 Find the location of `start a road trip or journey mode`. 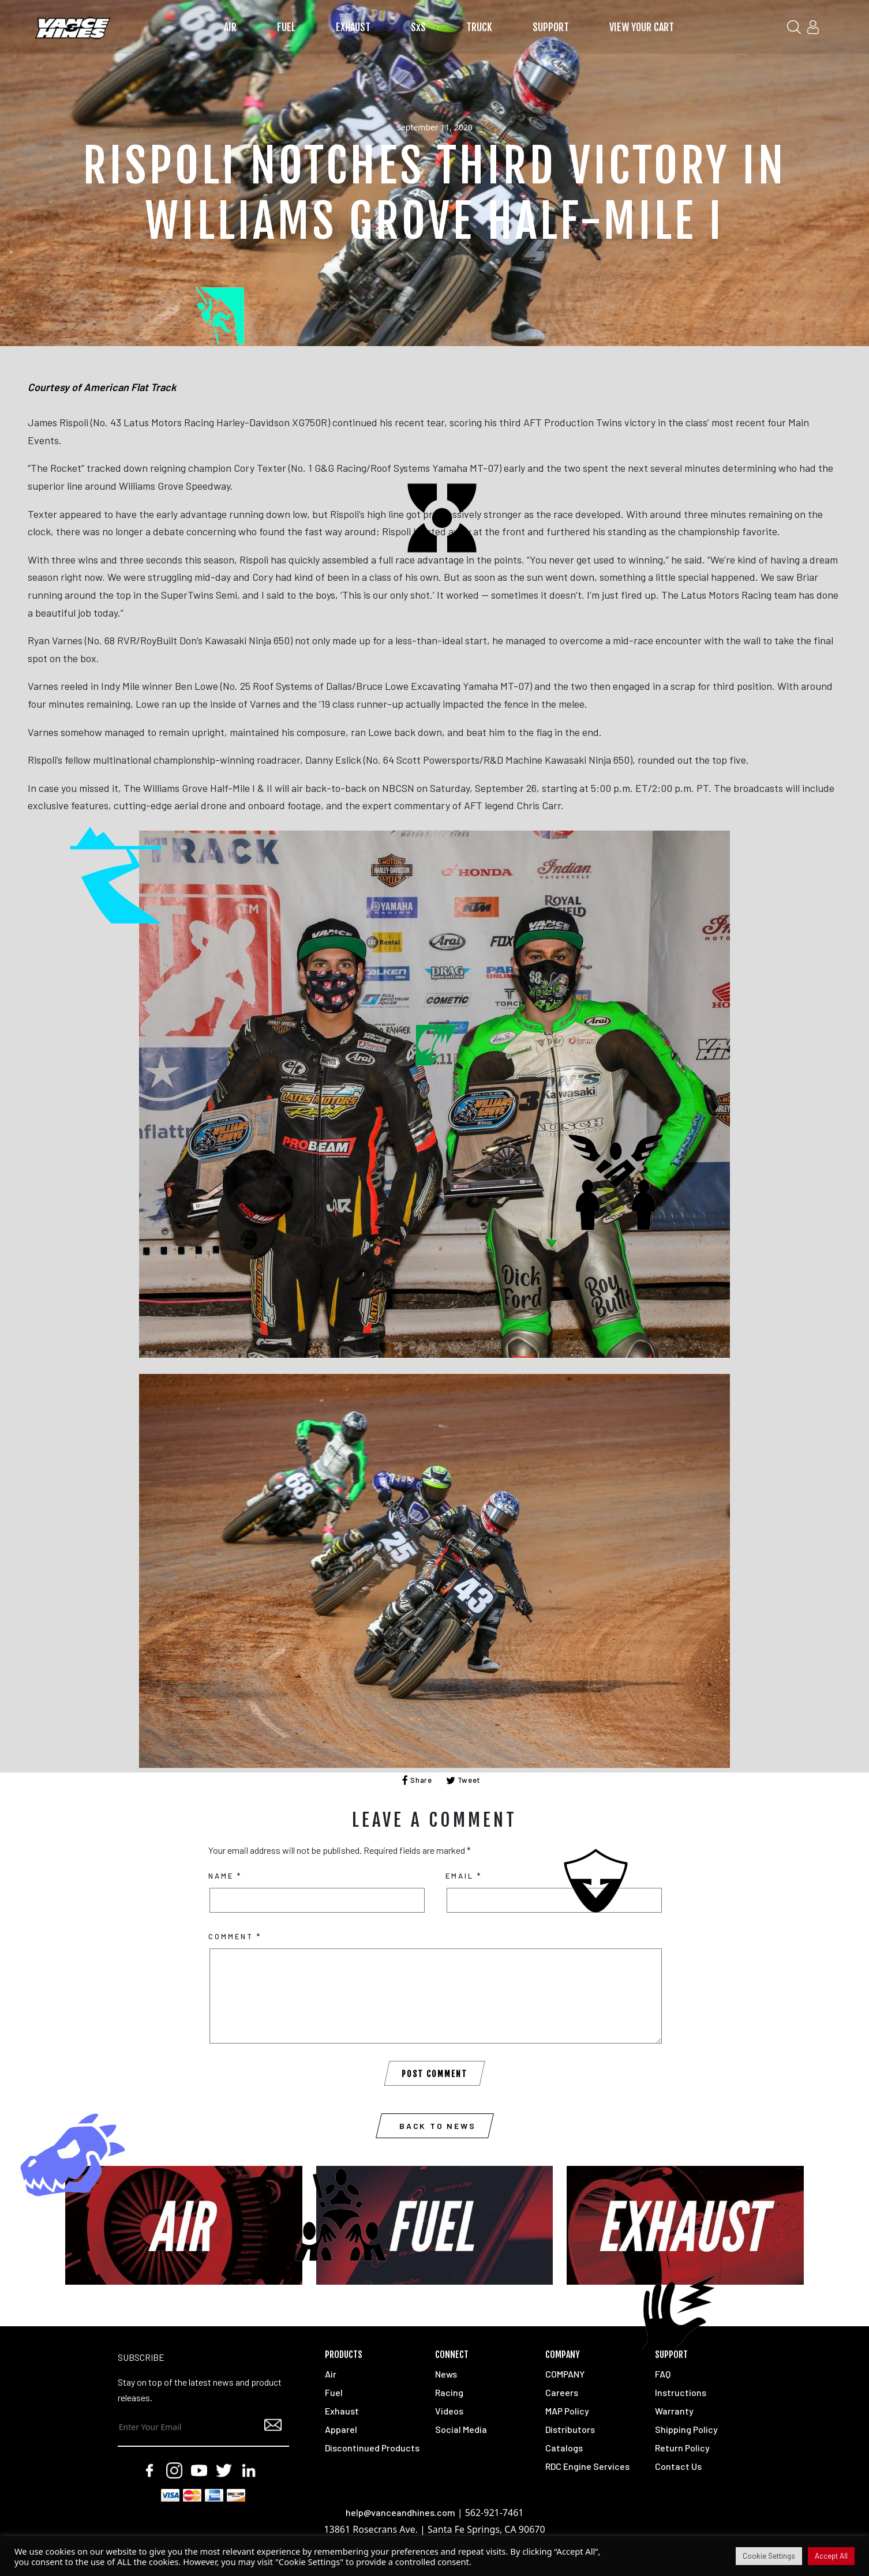

start a road trip or journey mode is located at coordinates (116, 875).